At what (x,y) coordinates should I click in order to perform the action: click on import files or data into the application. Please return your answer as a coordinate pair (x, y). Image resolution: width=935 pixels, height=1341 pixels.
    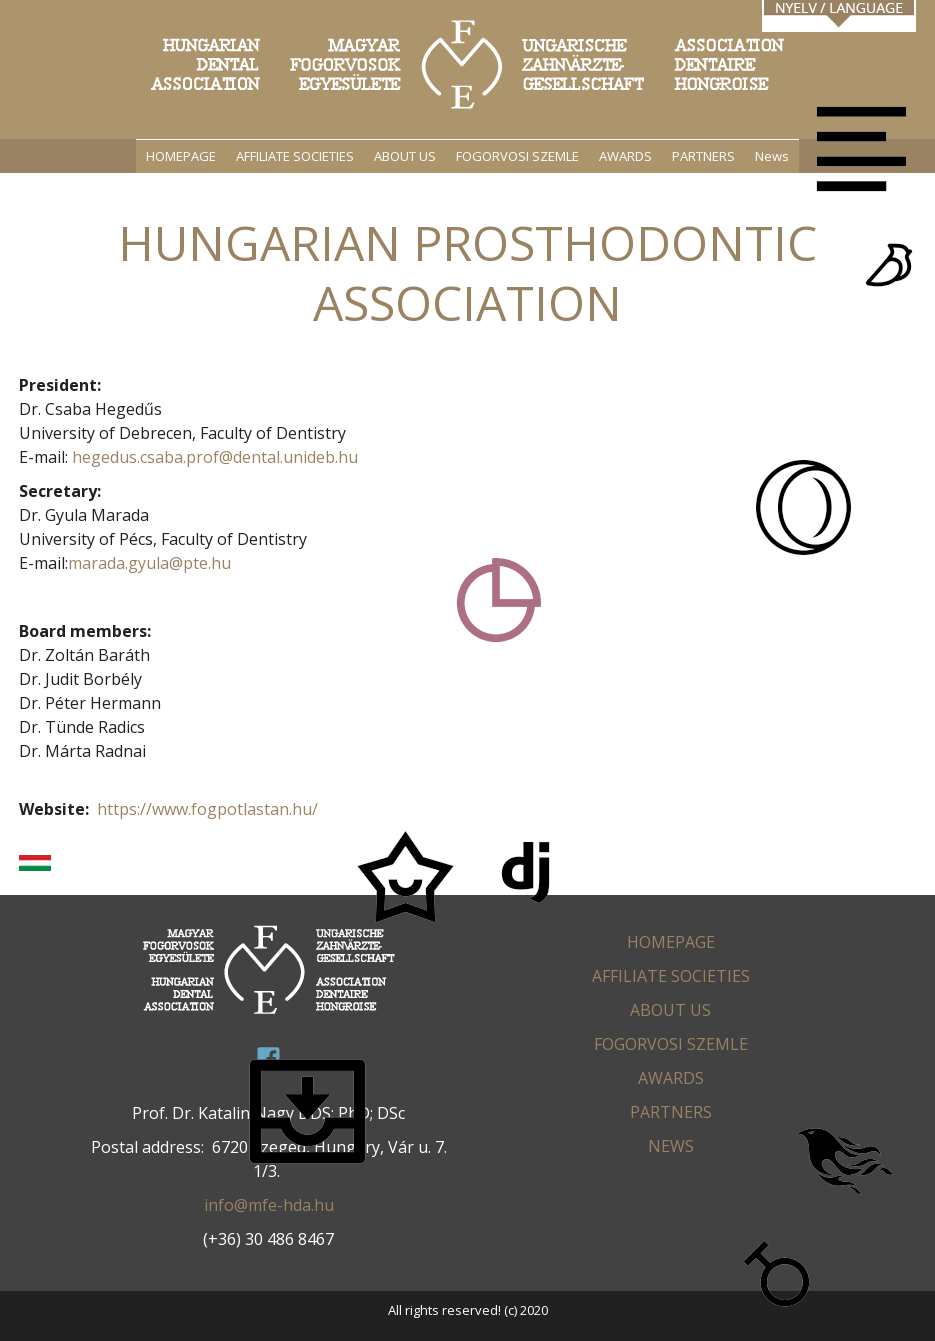
    Looking at the image, I should click on (307, 1111).